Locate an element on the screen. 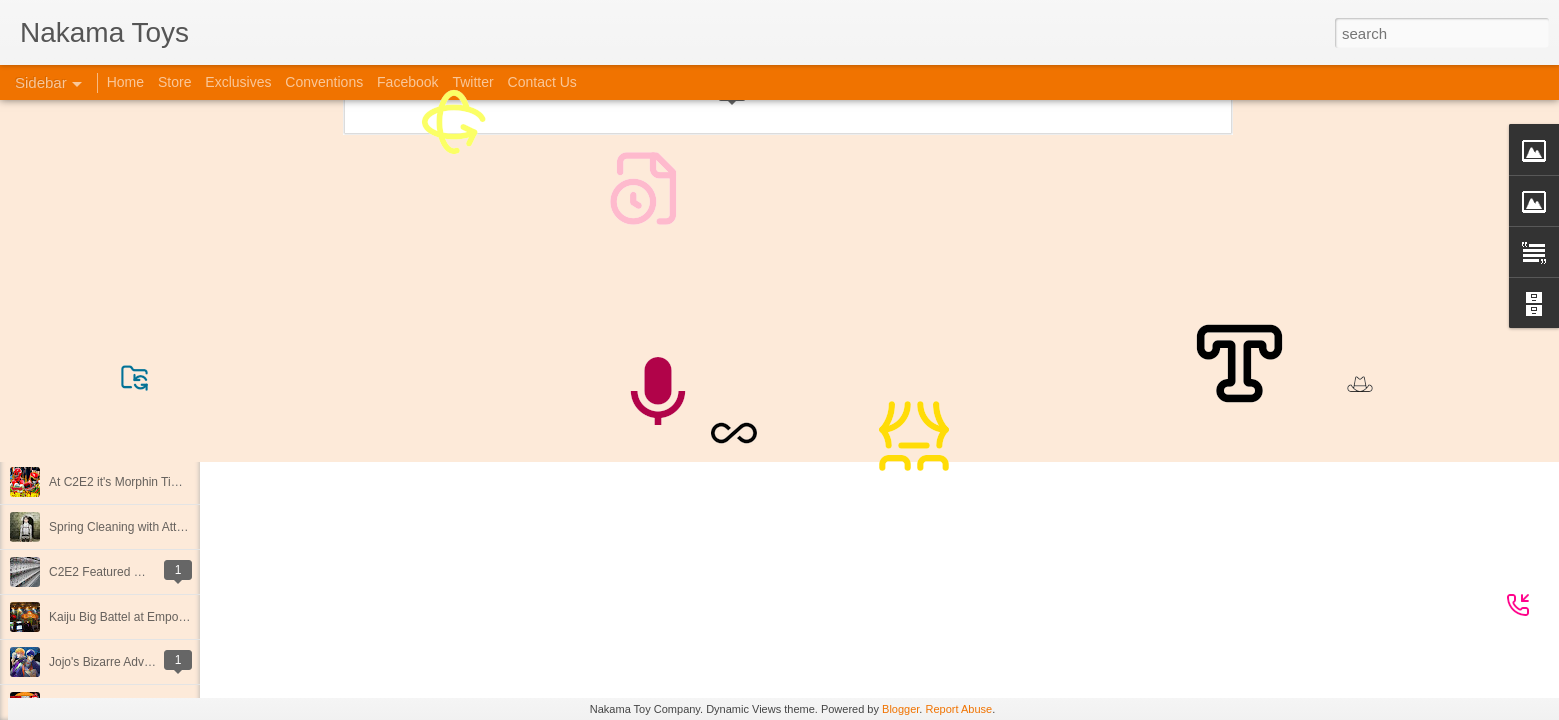 Image resolution: width=1559 pixels, height=720 pixels. sync folder contents with cloud storage is located at coordinates (134, 377).